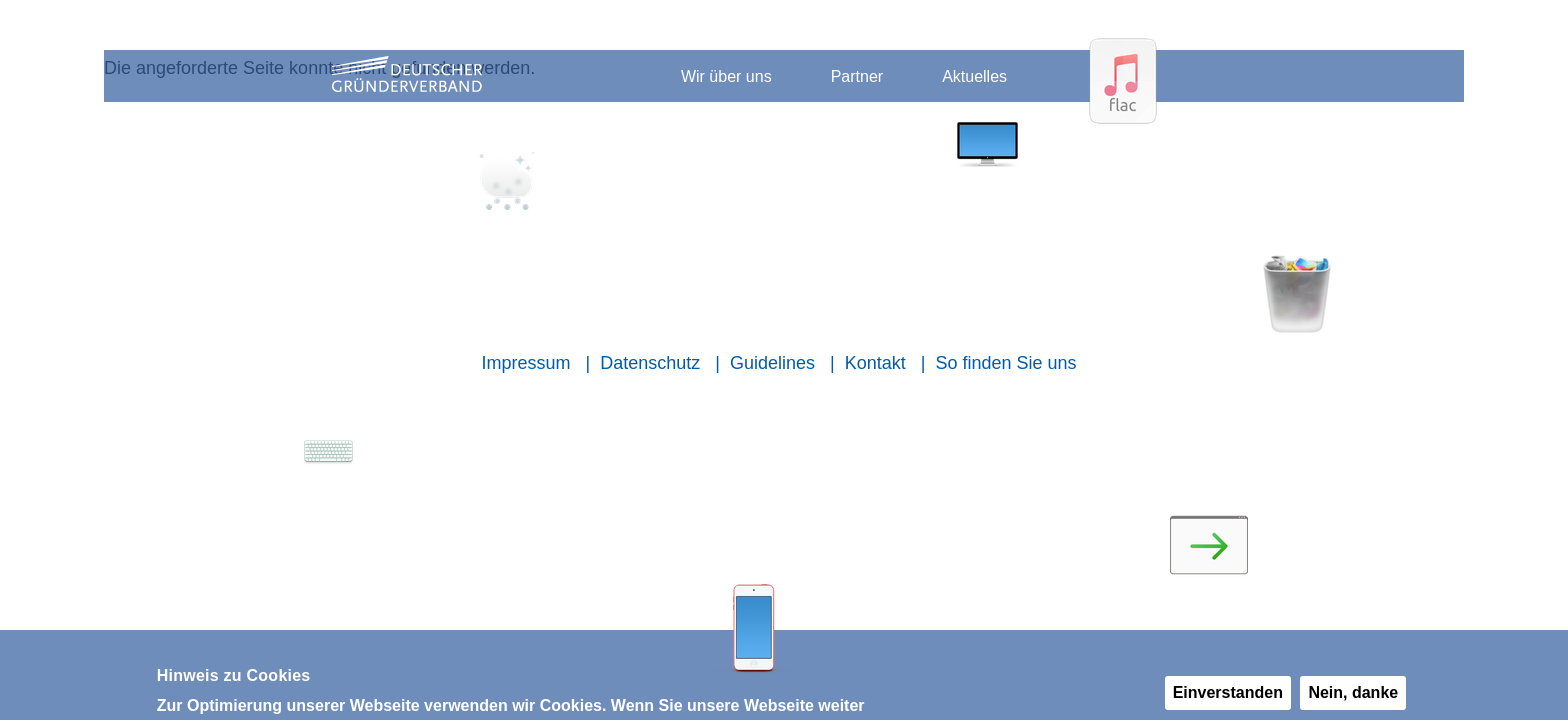 This screenshot has width=1568, height=720. What do you see at coordinates (1123, 81) in the screenshot?
I see `a flac audio file in ogg container format` at bounding box center [1123, 81].